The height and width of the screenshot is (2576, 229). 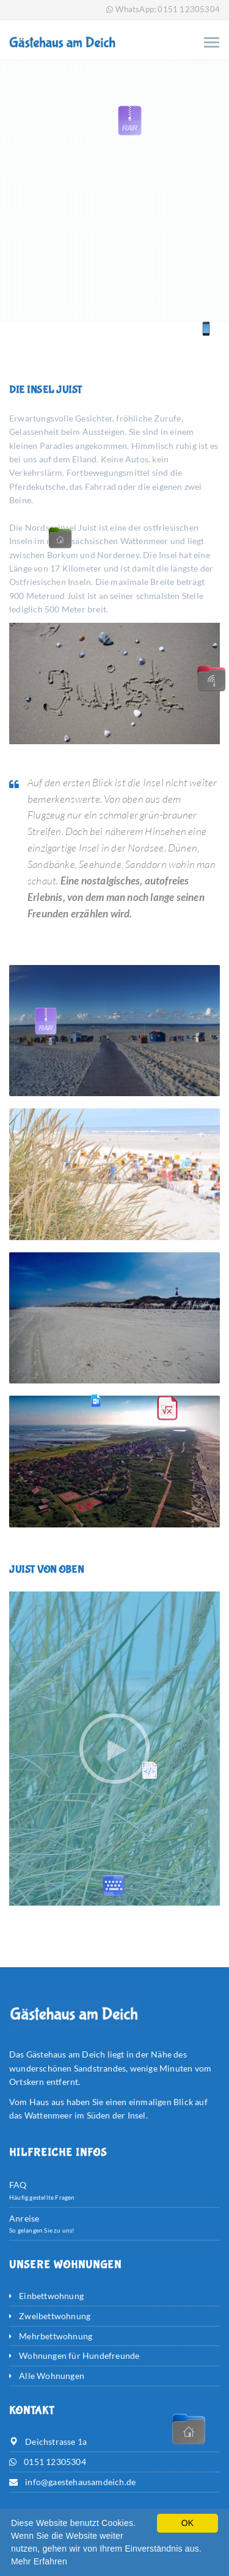 I want to click on access keyboard and input device settings, so click(x=114, y=1885).